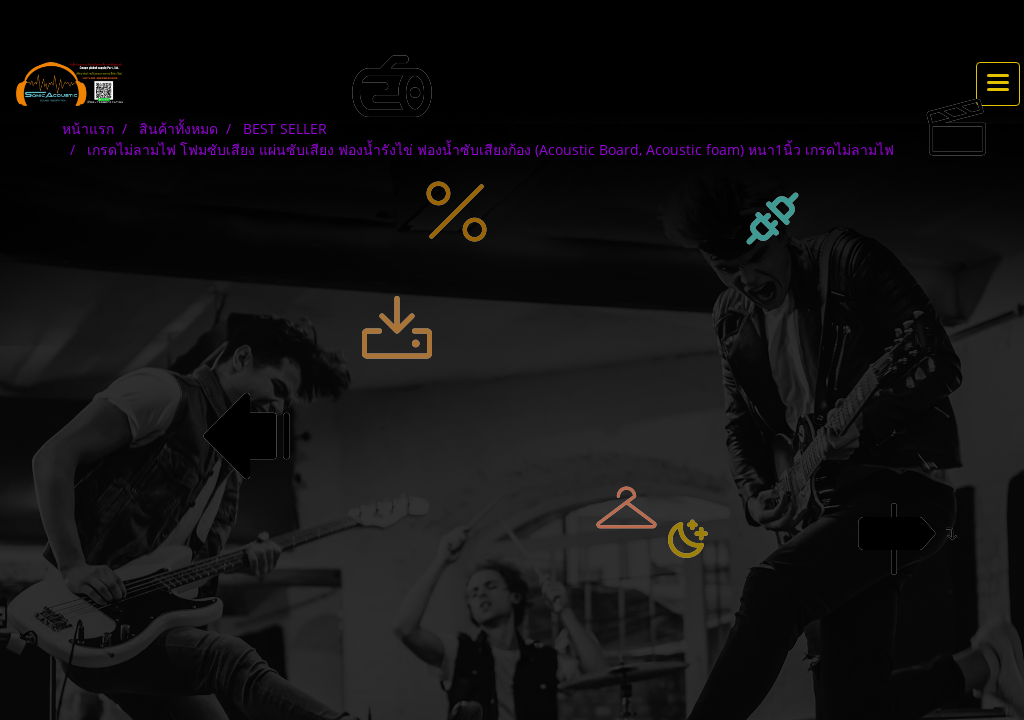  What do you see at coordinates (456, 211) in the screenshot?
I see `view or apply a discount` at bounding box center [456, 211].